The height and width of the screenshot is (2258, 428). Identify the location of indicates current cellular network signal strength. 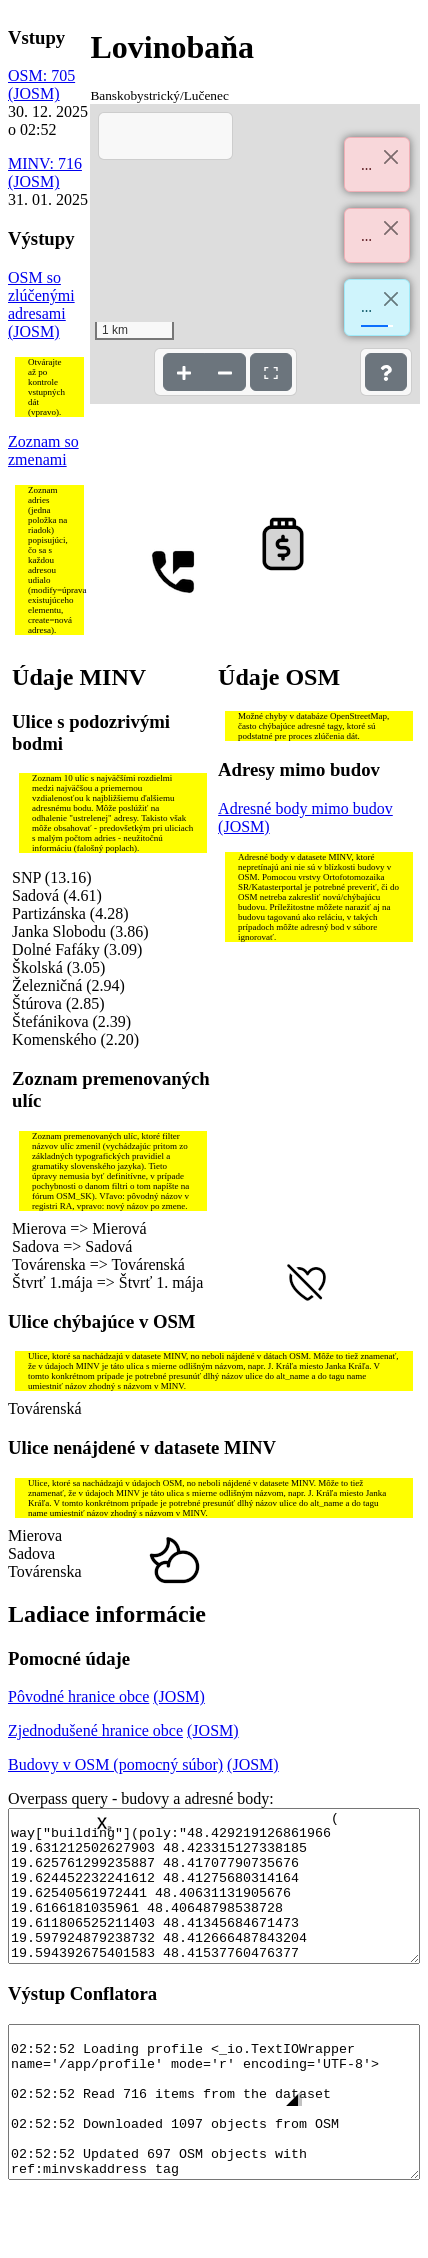
(294, 2098).